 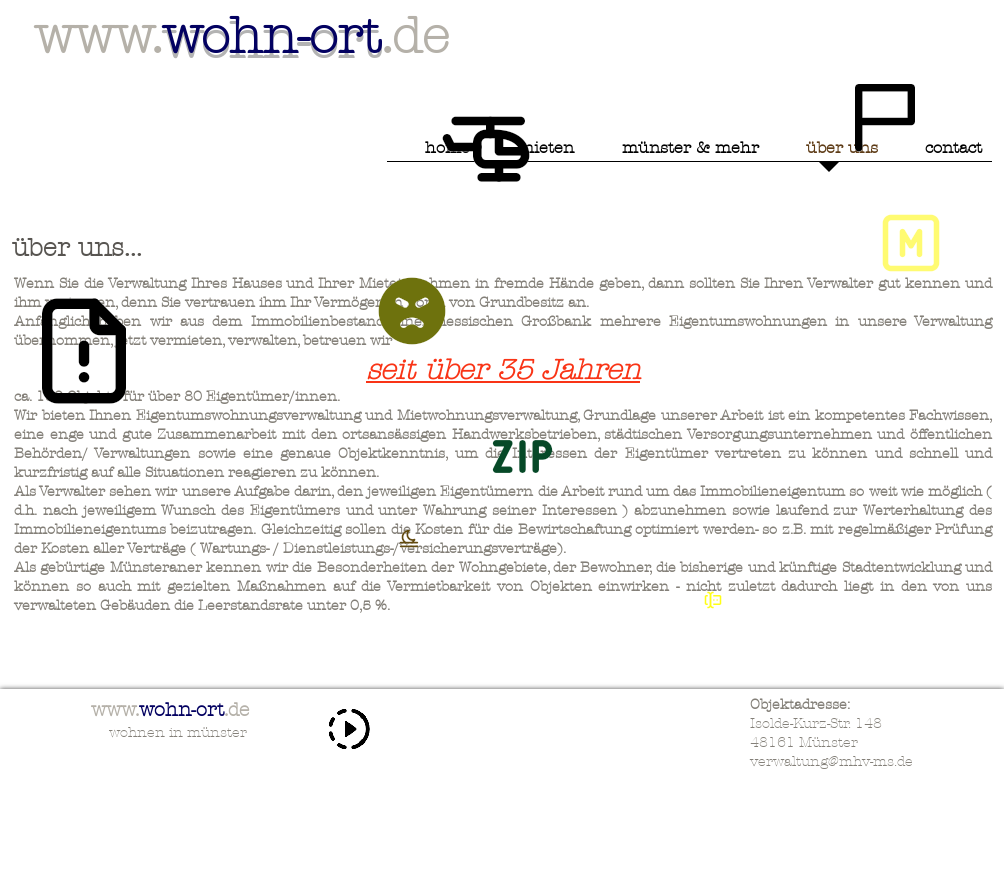 What do you see at coordinates (486, 147) in the screenshot?
I see `access helicopter or aerial transport options` at bounding box center [486, 147].